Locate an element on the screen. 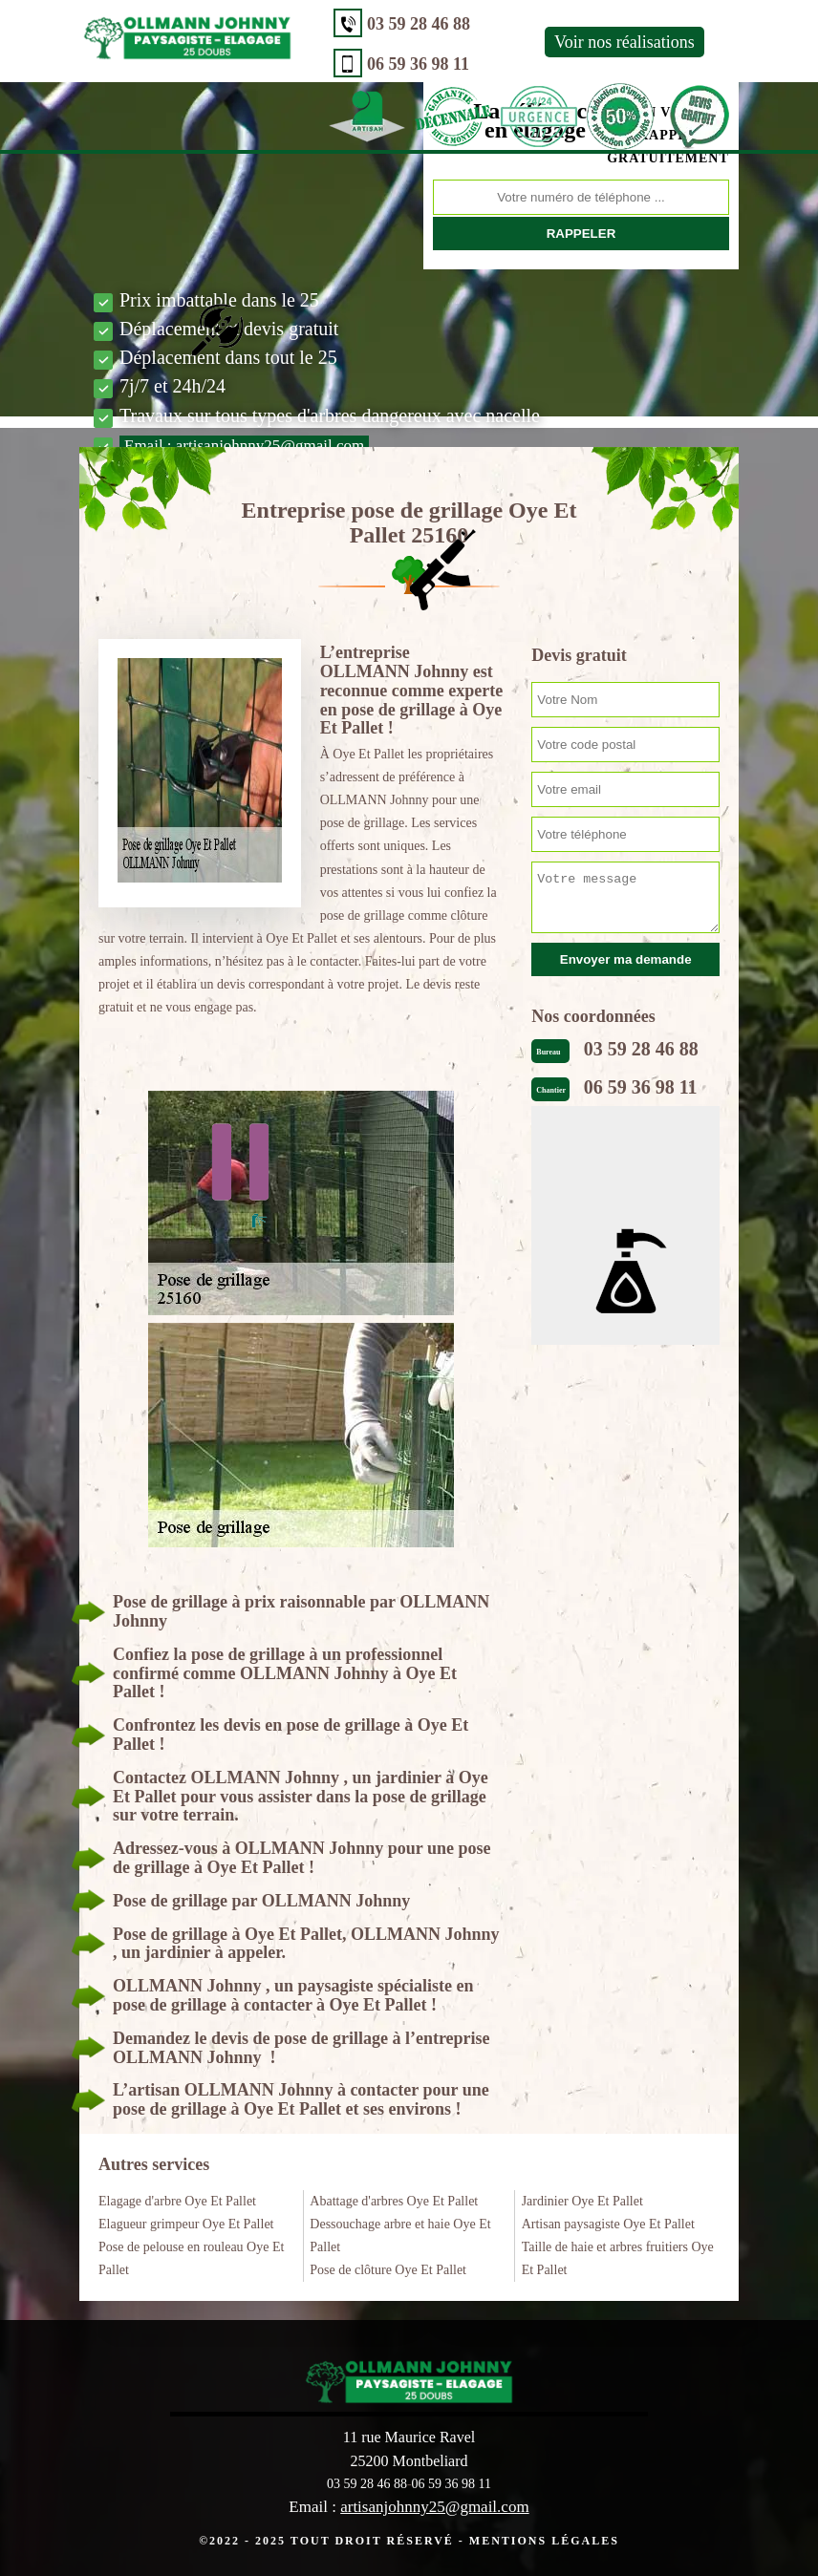 The height and width of the screenshot is (2576, 818). select axe weapon or tool is located at coordinates (218, 329).